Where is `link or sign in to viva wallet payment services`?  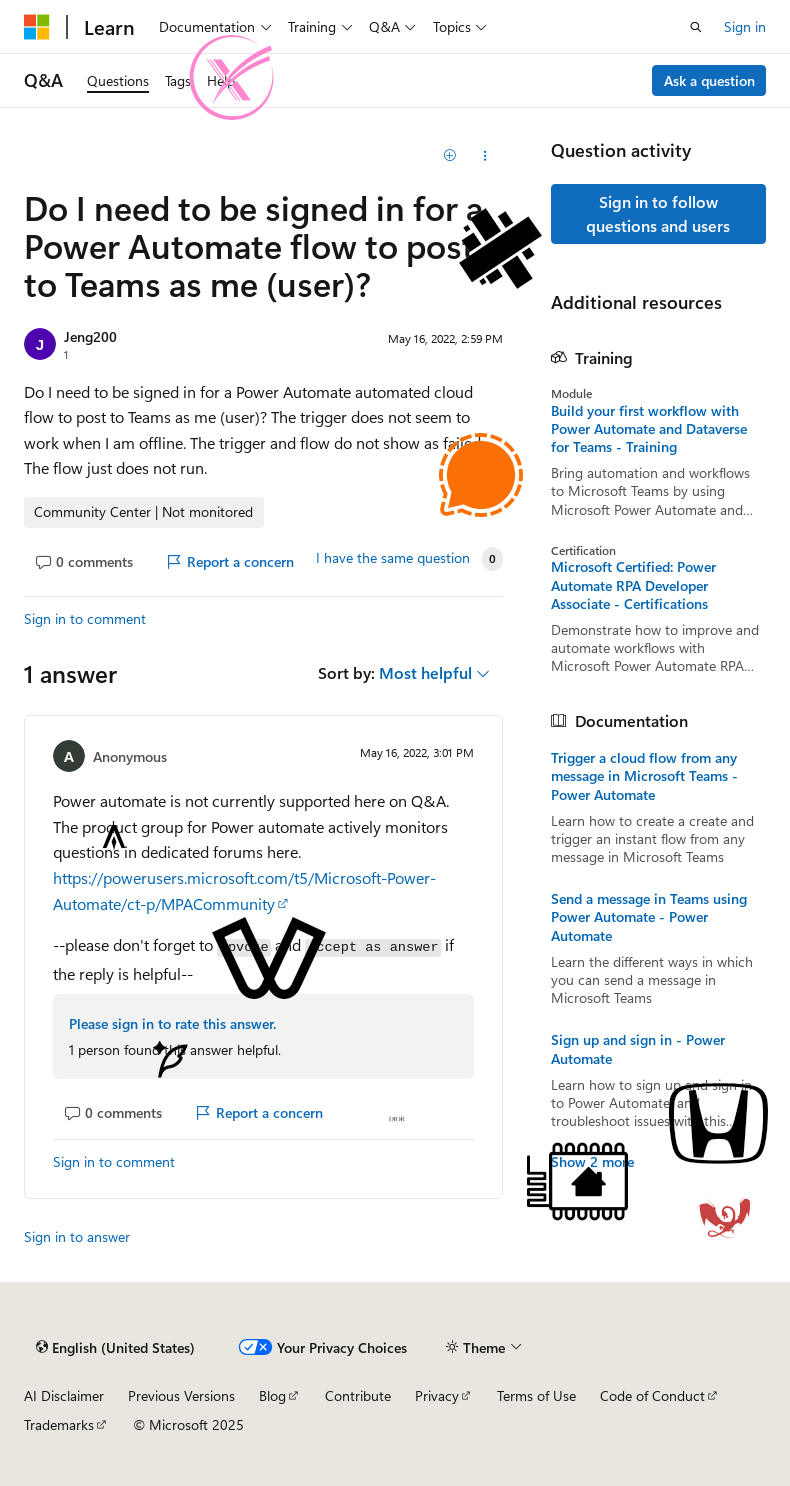 link or sign in to viva wallet payment services is located at coordinates (269, 958).